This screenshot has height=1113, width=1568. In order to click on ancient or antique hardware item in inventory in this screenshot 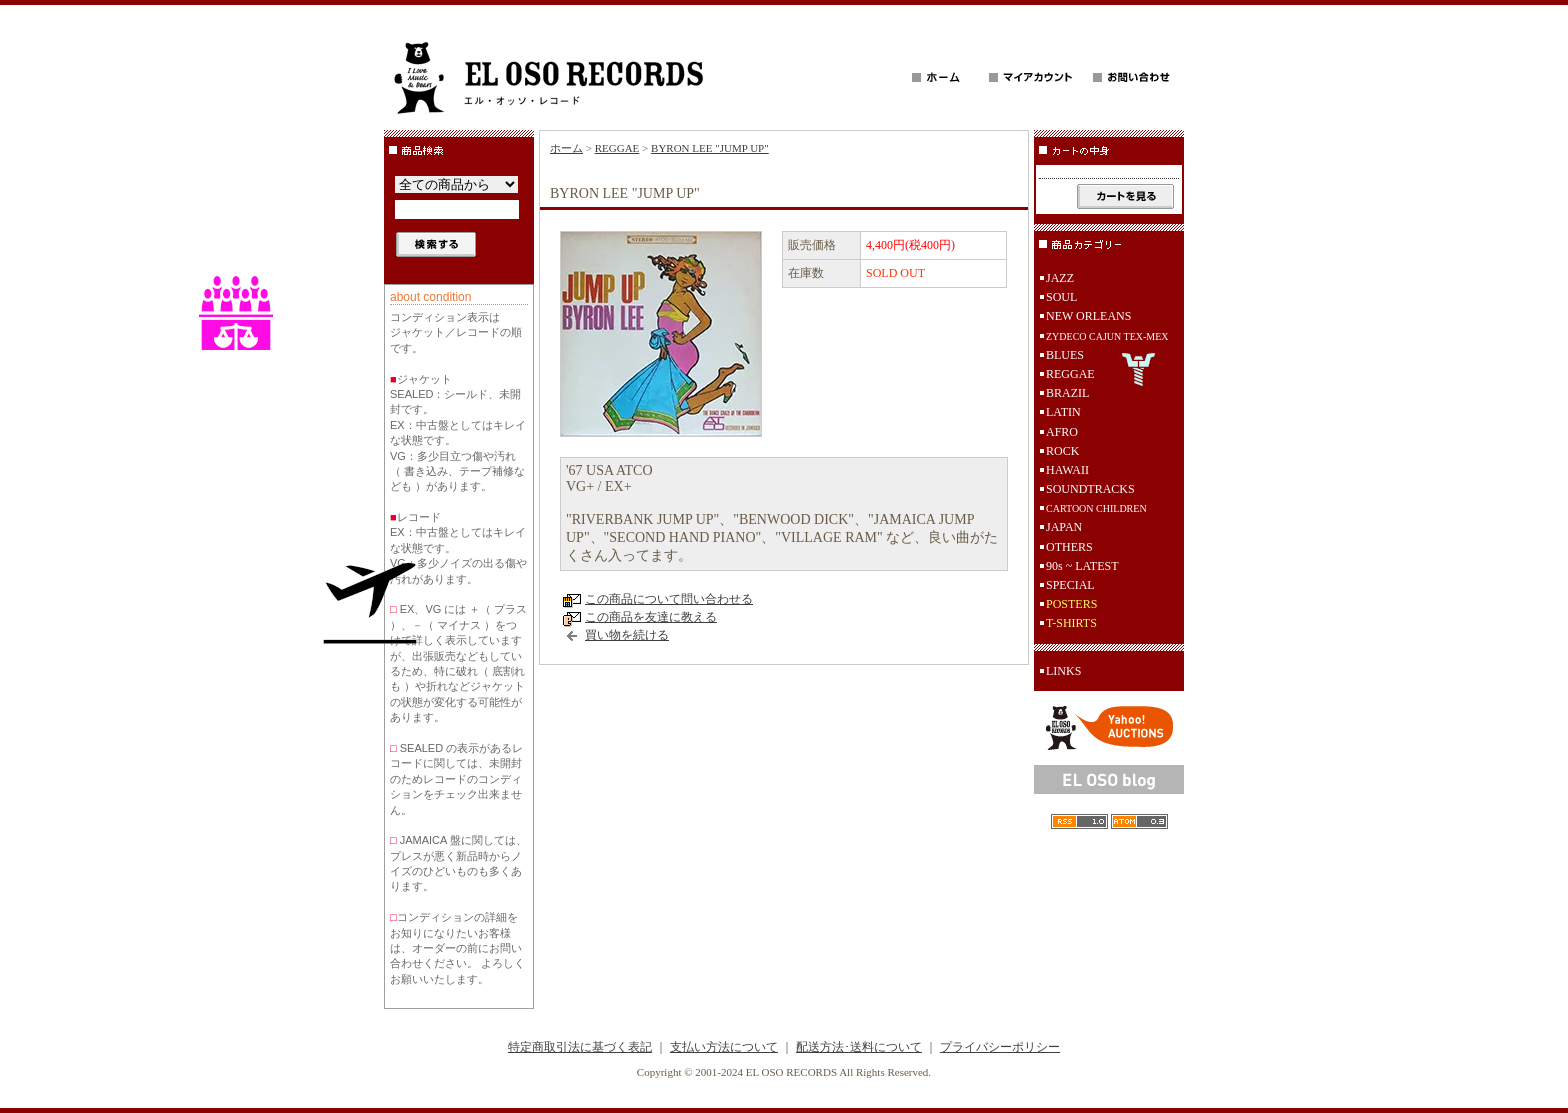, I will do `click(1138, 369)`.